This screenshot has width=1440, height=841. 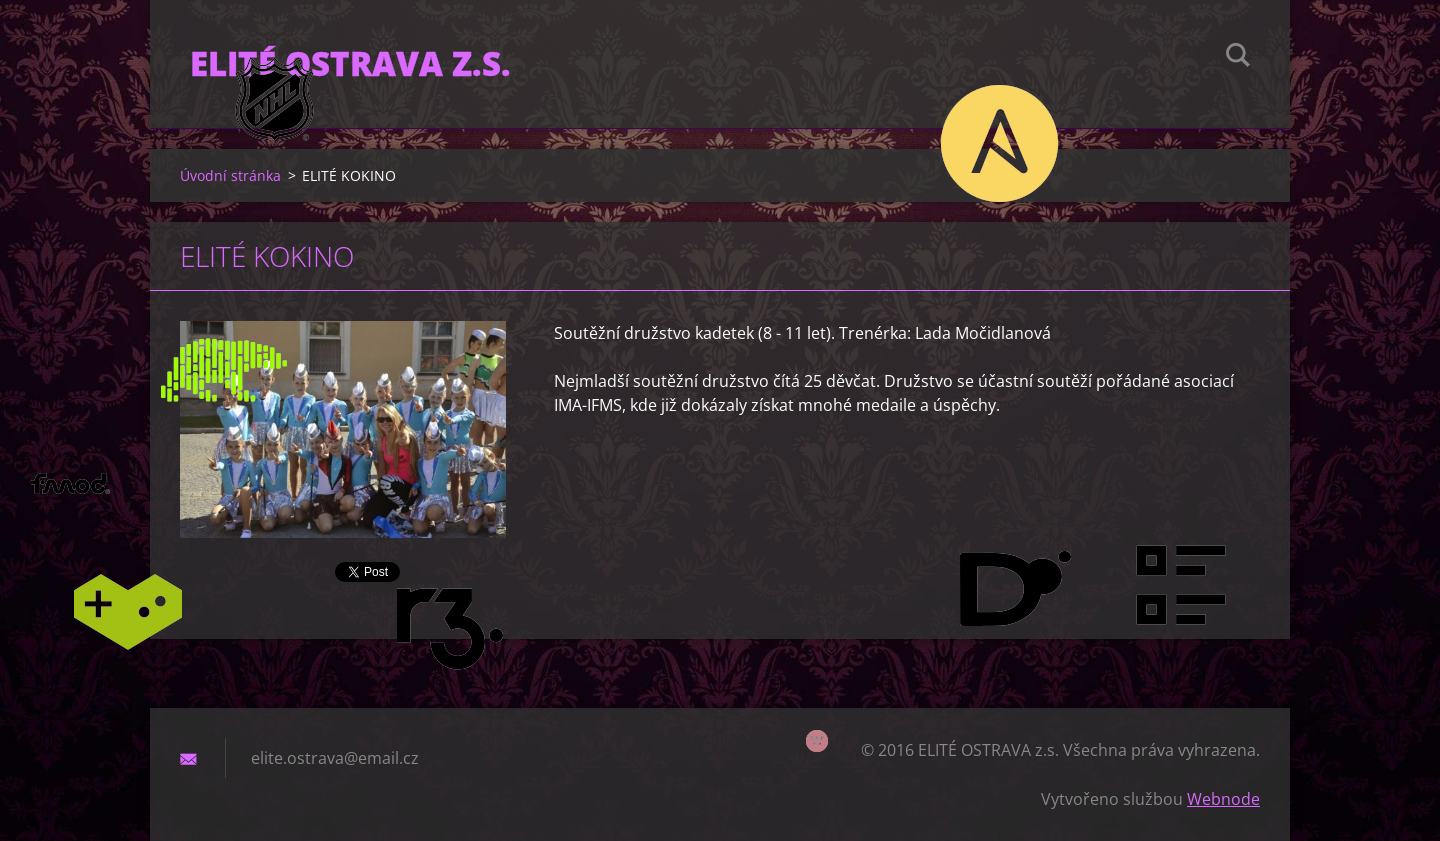 What do you see at coordinates (450, 629) in the screenshot?
I see `r3 company logo` at bounding box center [450, 629].